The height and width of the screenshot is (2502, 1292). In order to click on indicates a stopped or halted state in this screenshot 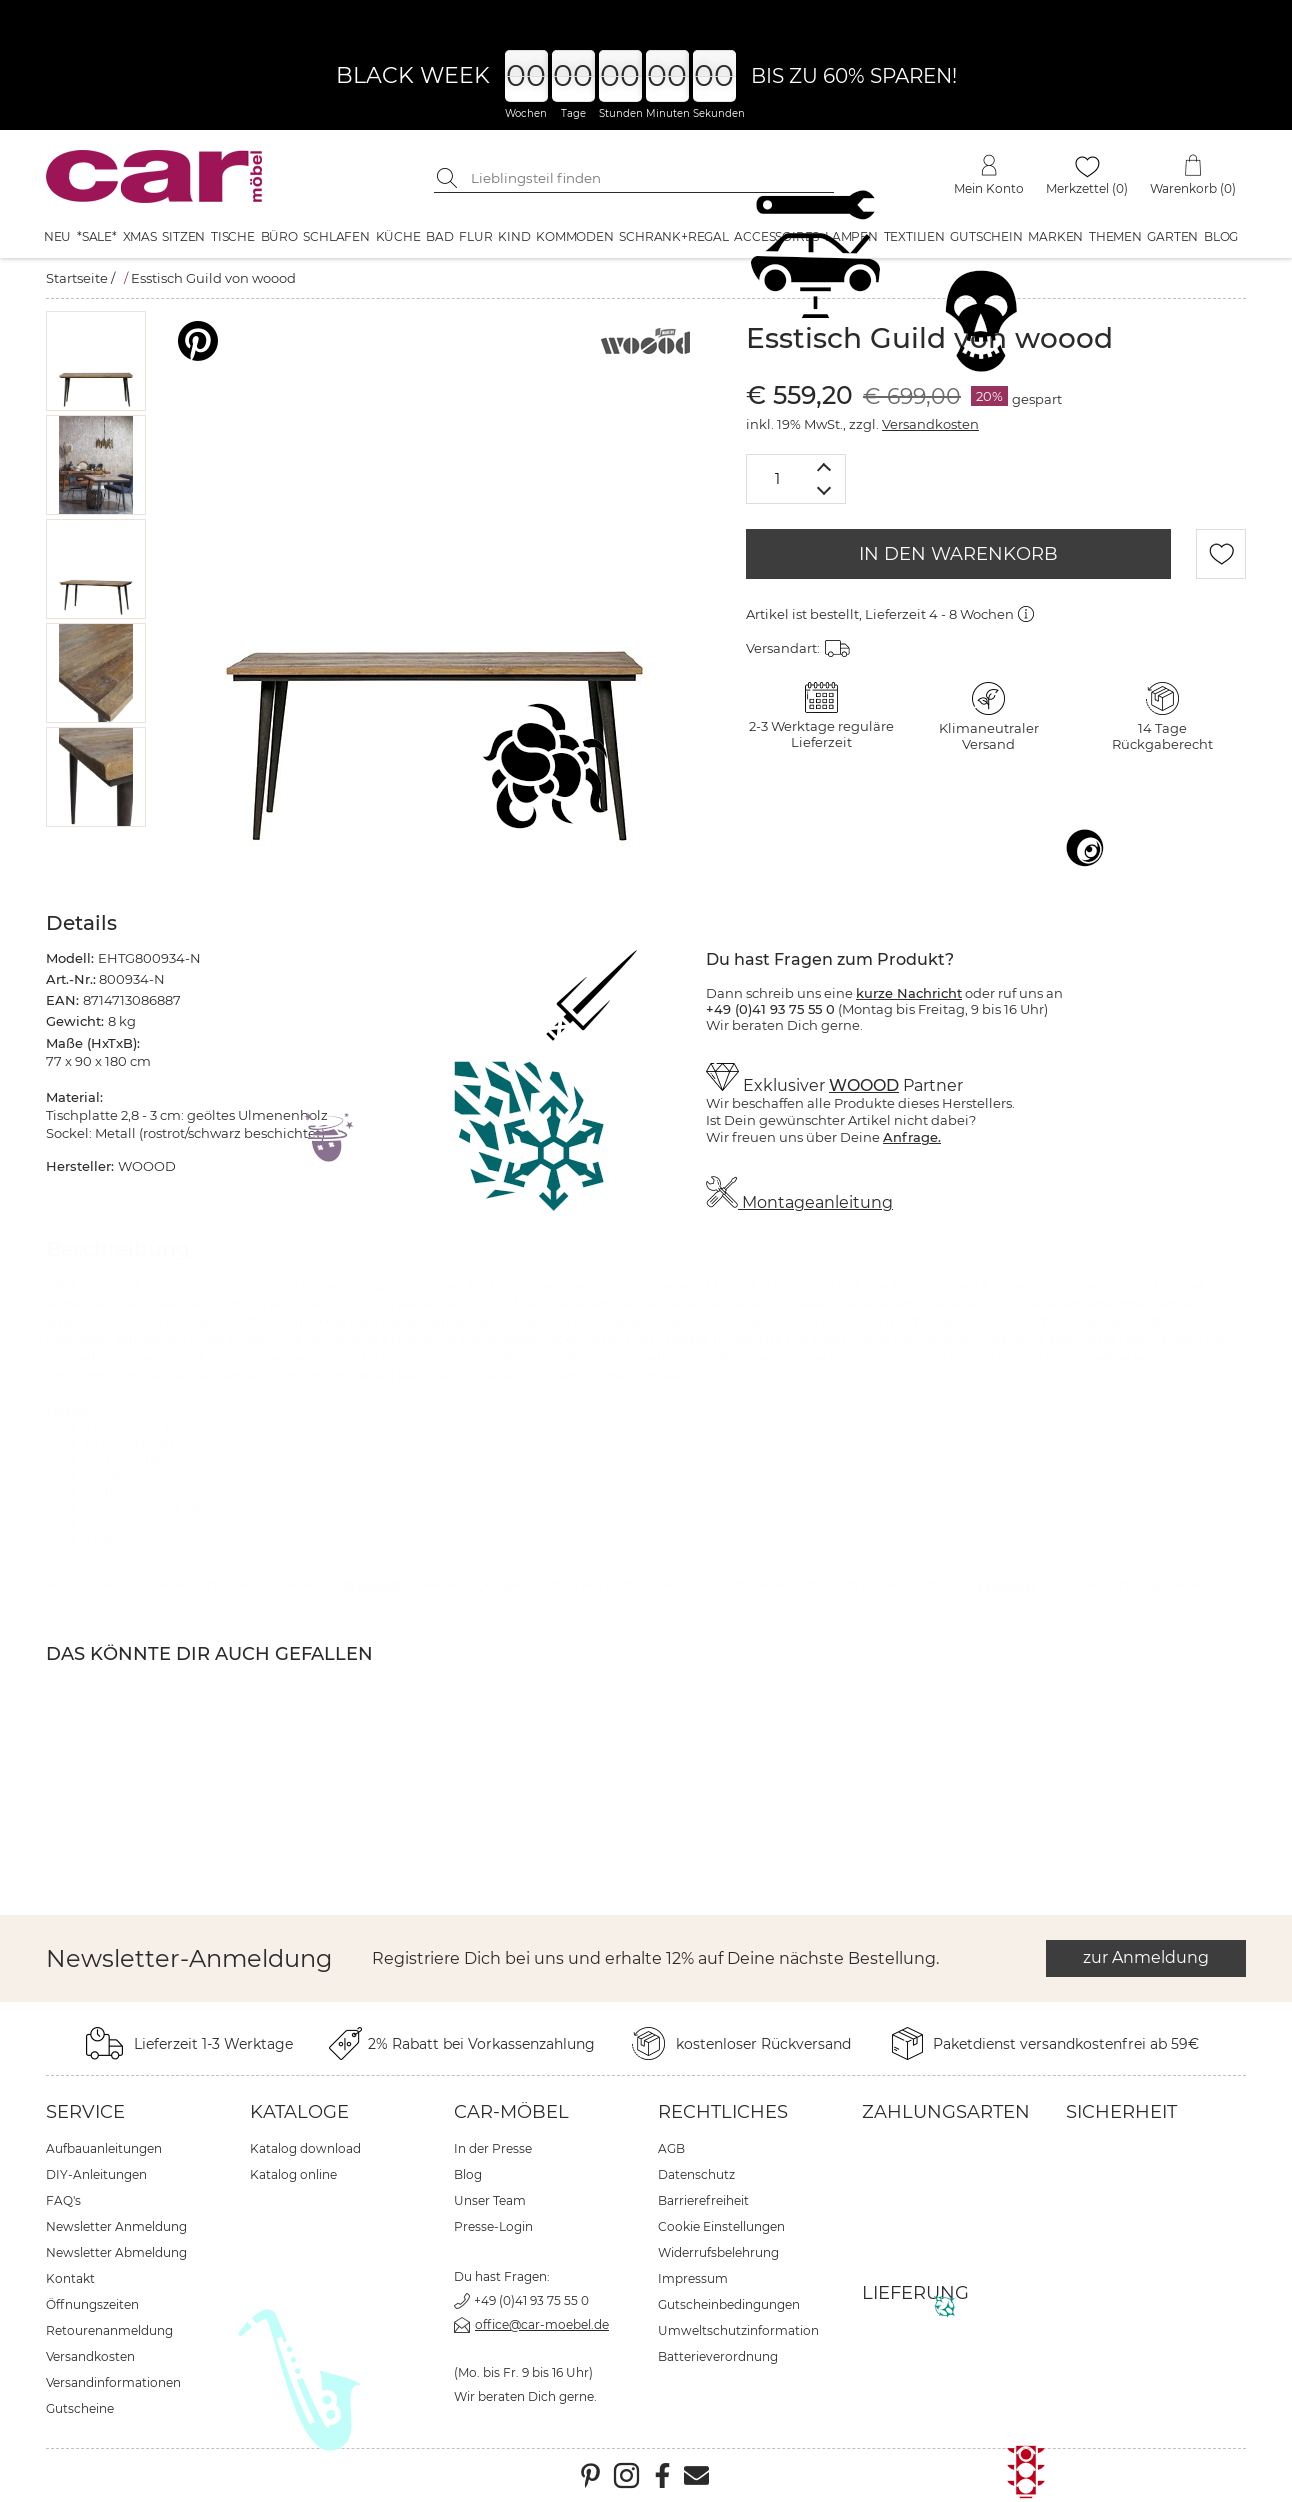, I will do `click(1026, 2472)`.